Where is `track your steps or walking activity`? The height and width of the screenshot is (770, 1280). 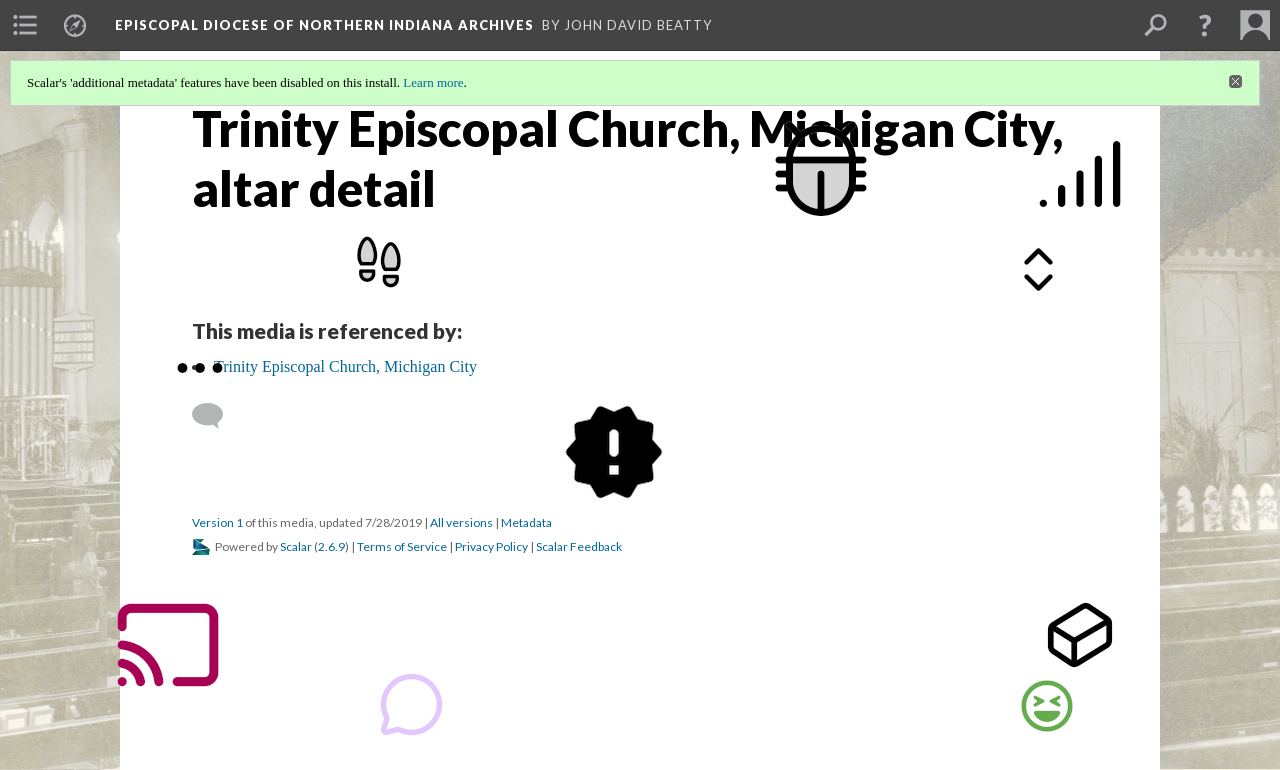 track your steps or walking activity is located at coordinates (379, 262).